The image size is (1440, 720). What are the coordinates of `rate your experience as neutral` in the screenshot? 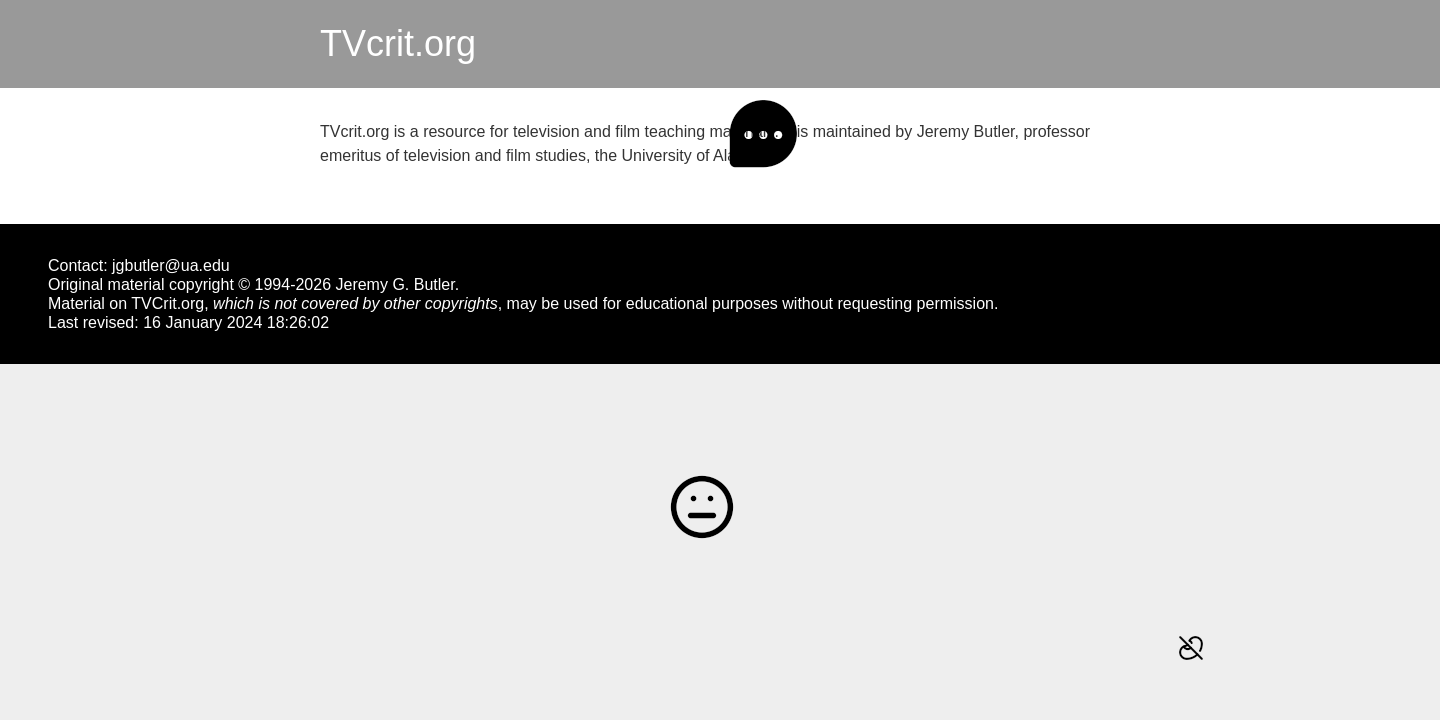 It's located at (702, 507).